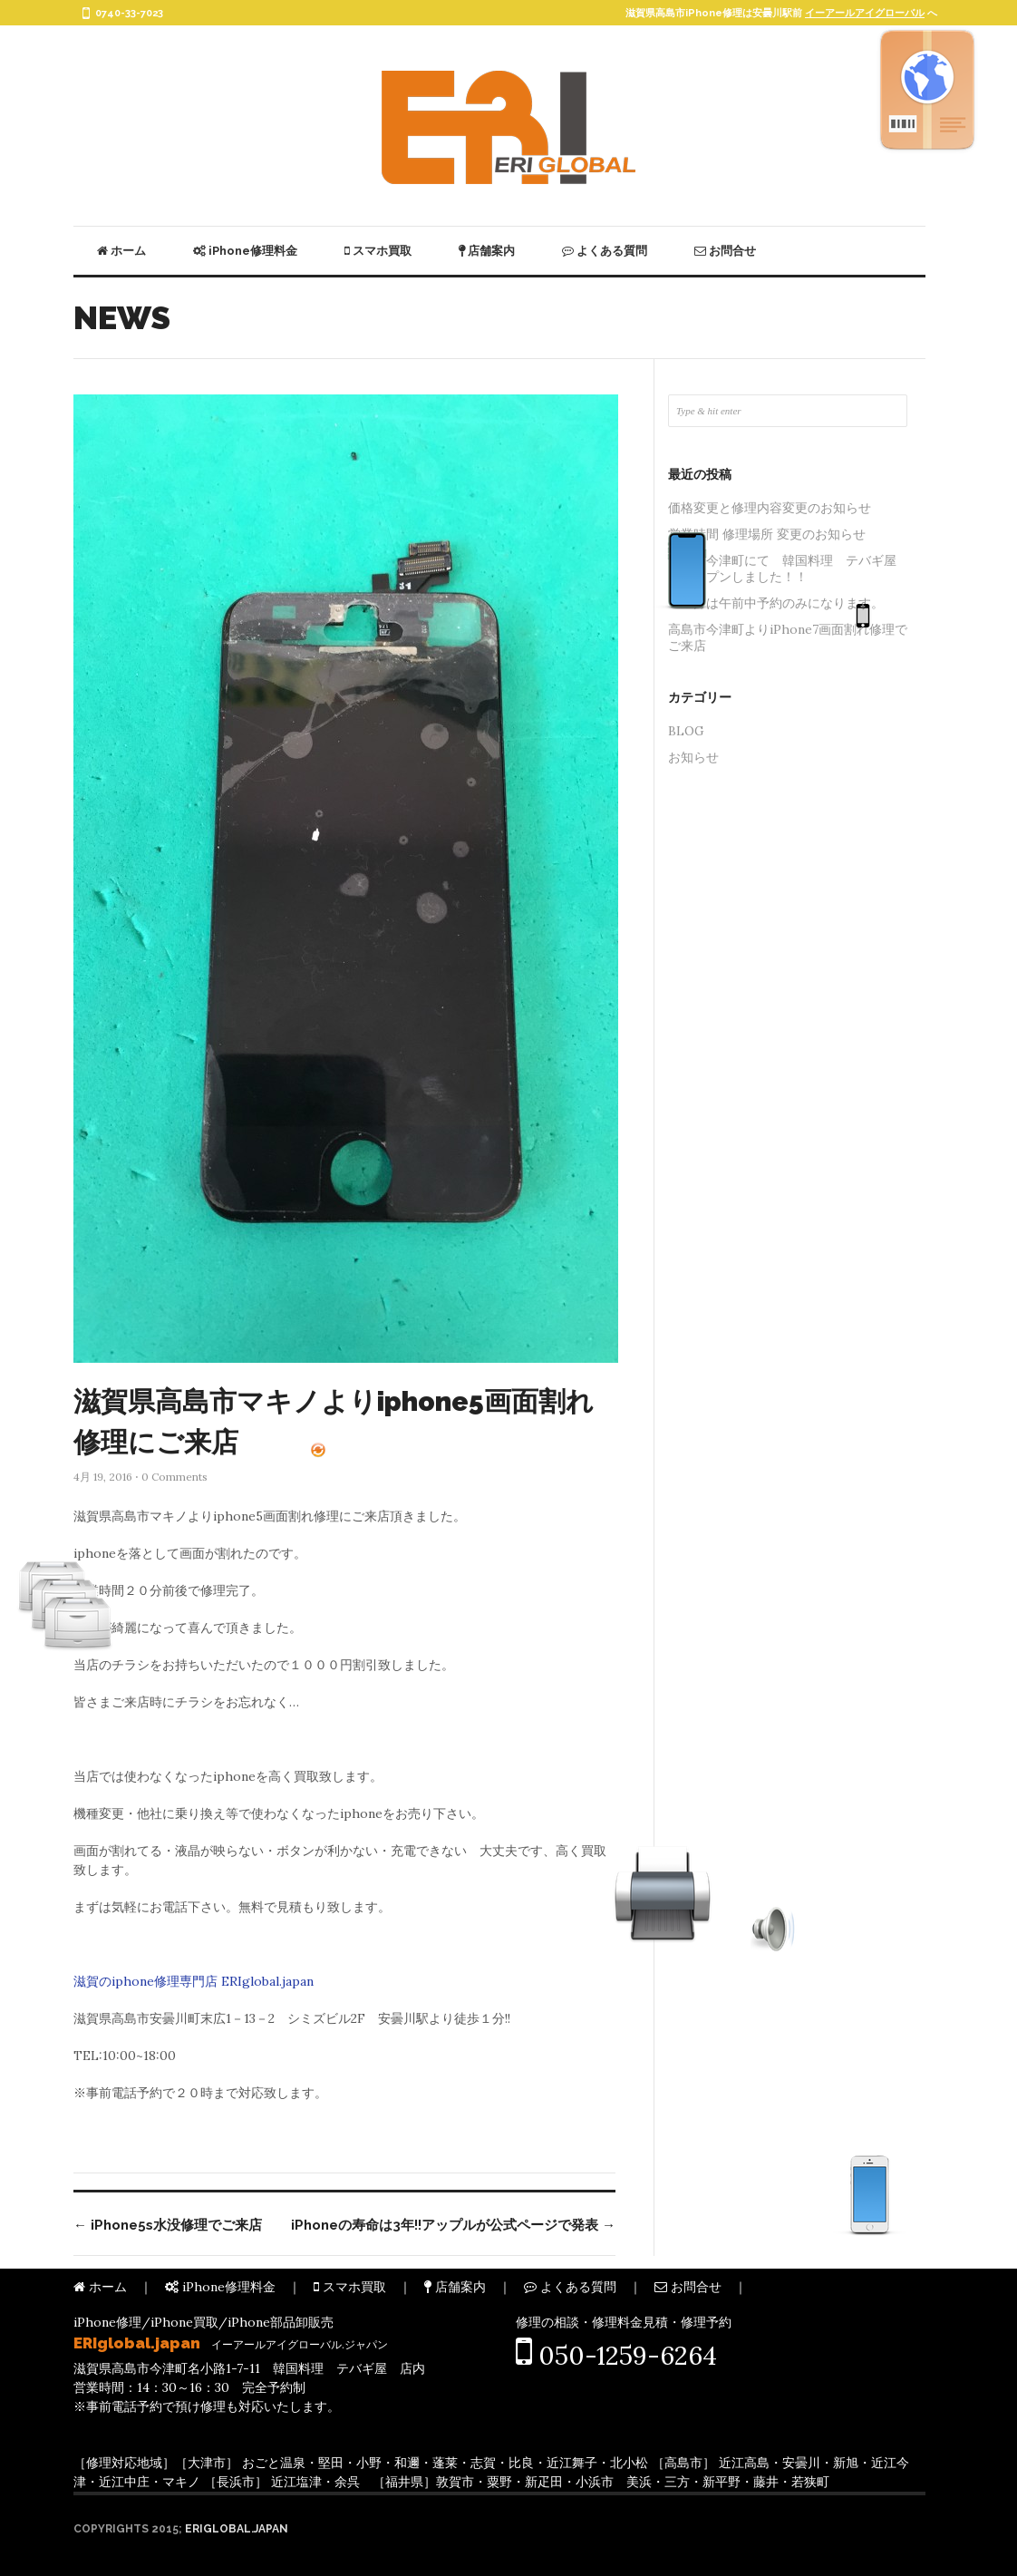 The image size is (1017, 2576). What do you see at coordinates (774, 1929) in the screenshot?
I see `indicates medium volume level` at bounding box center [774, 1929].